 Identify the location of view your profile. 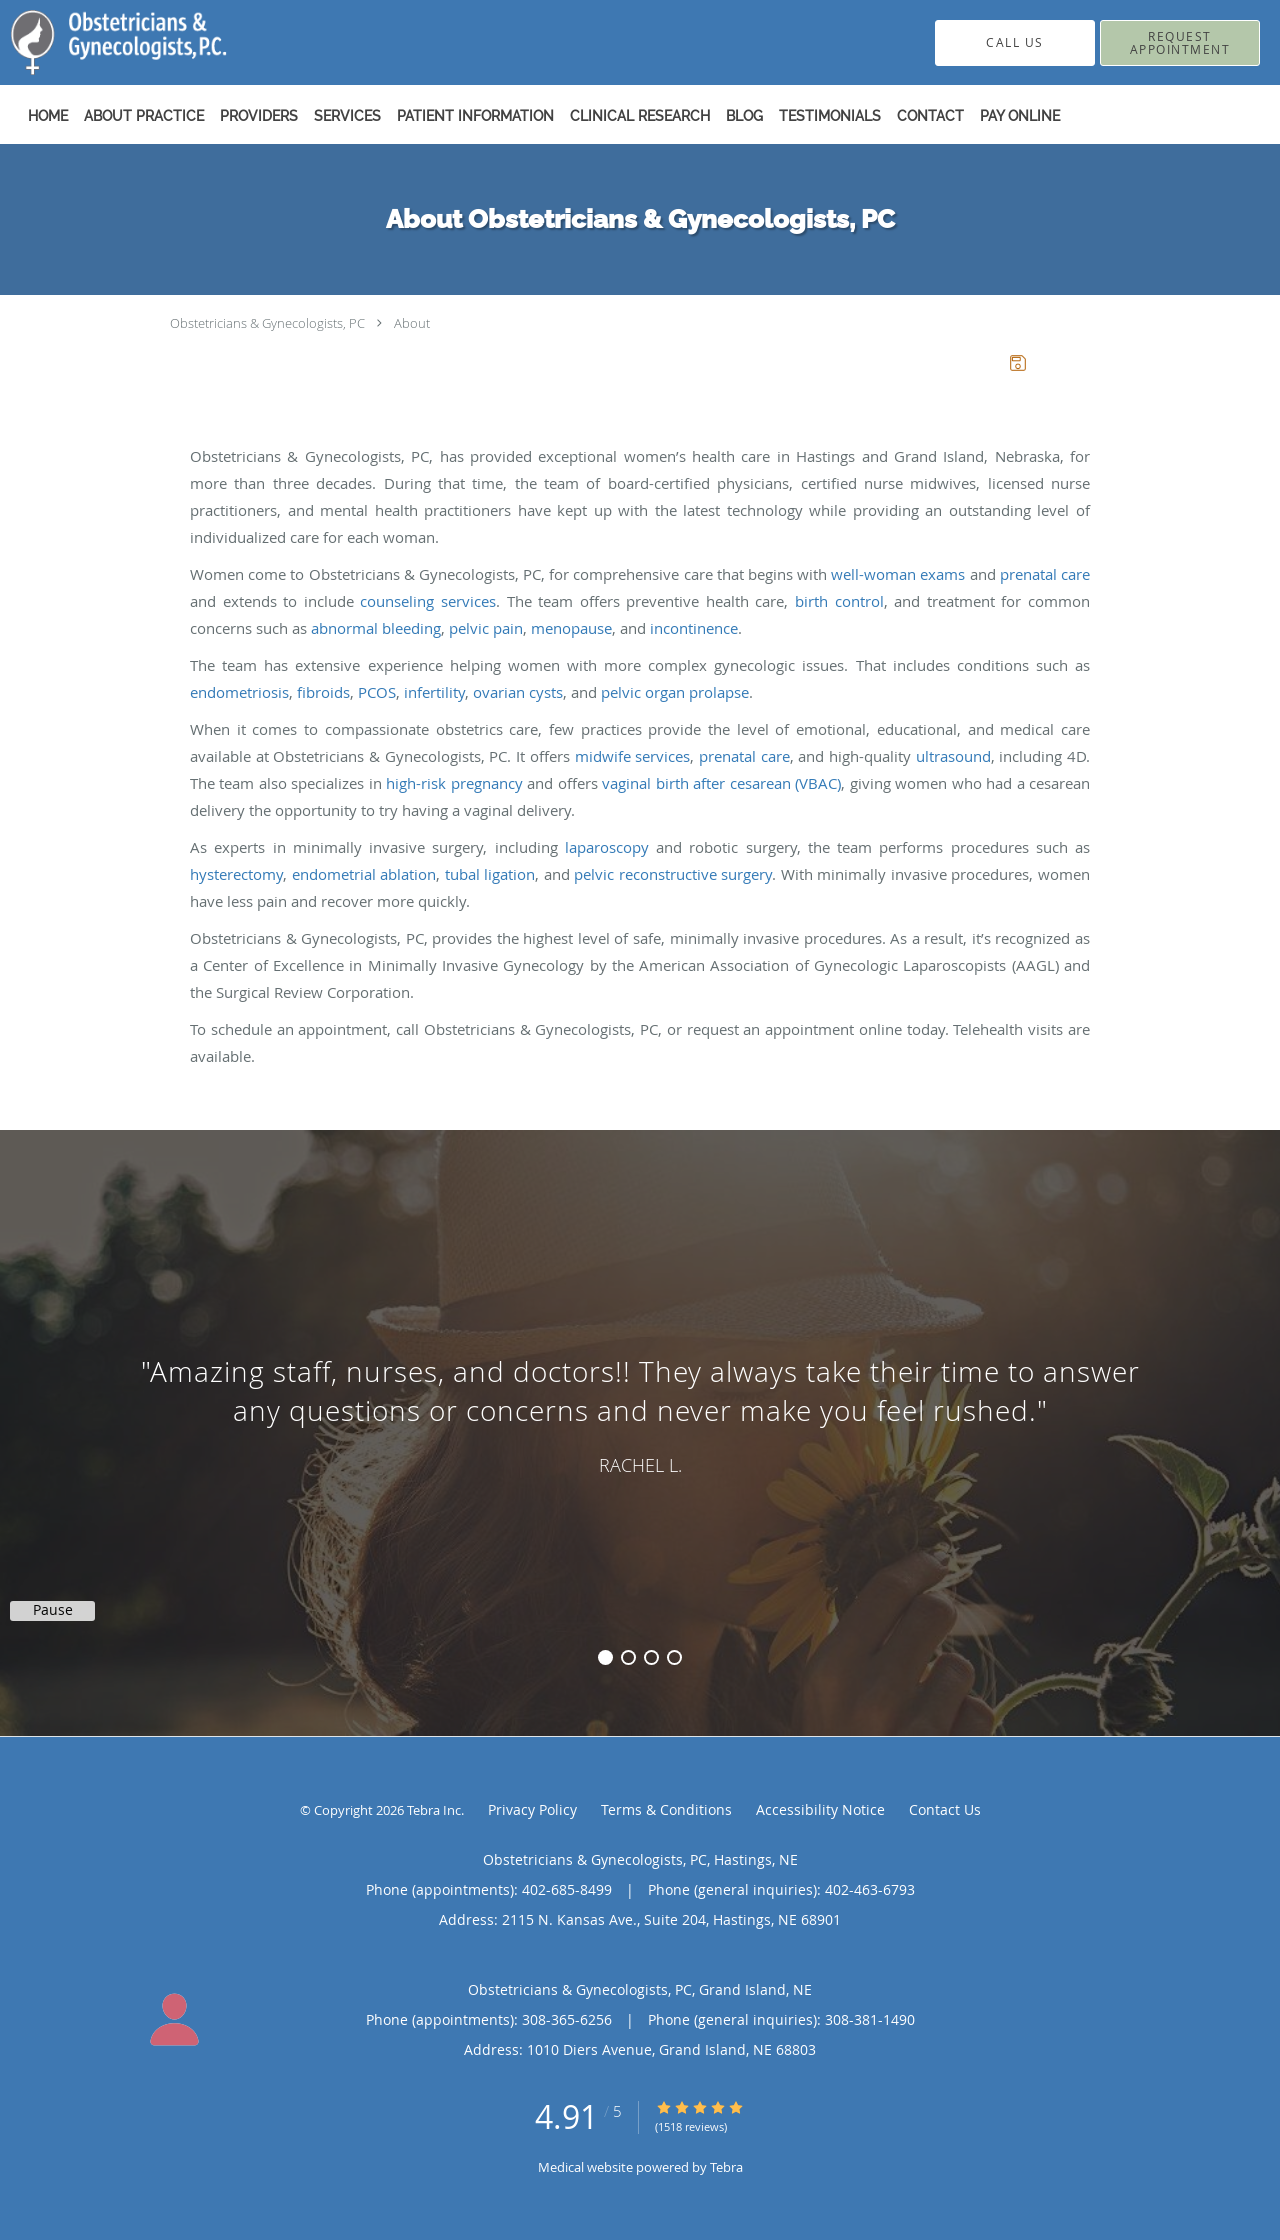
(174, 2019).